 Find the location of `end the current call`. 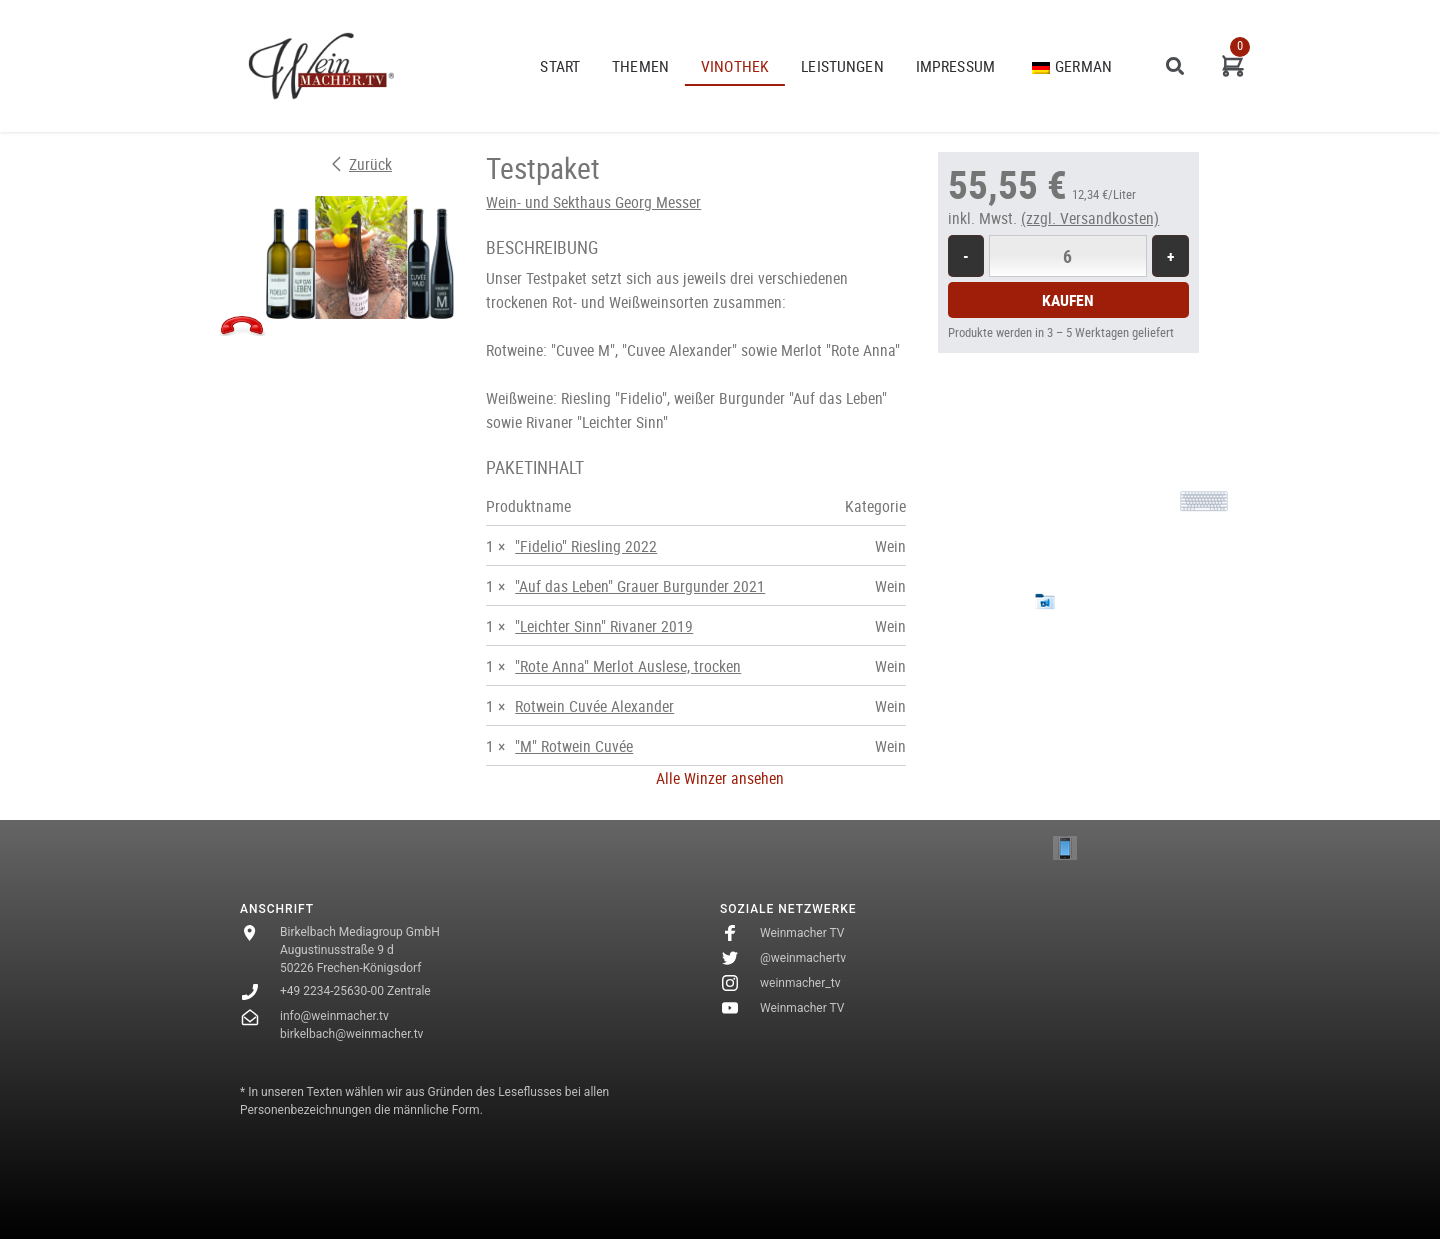

end the current call is located at coordinates (242, 319).